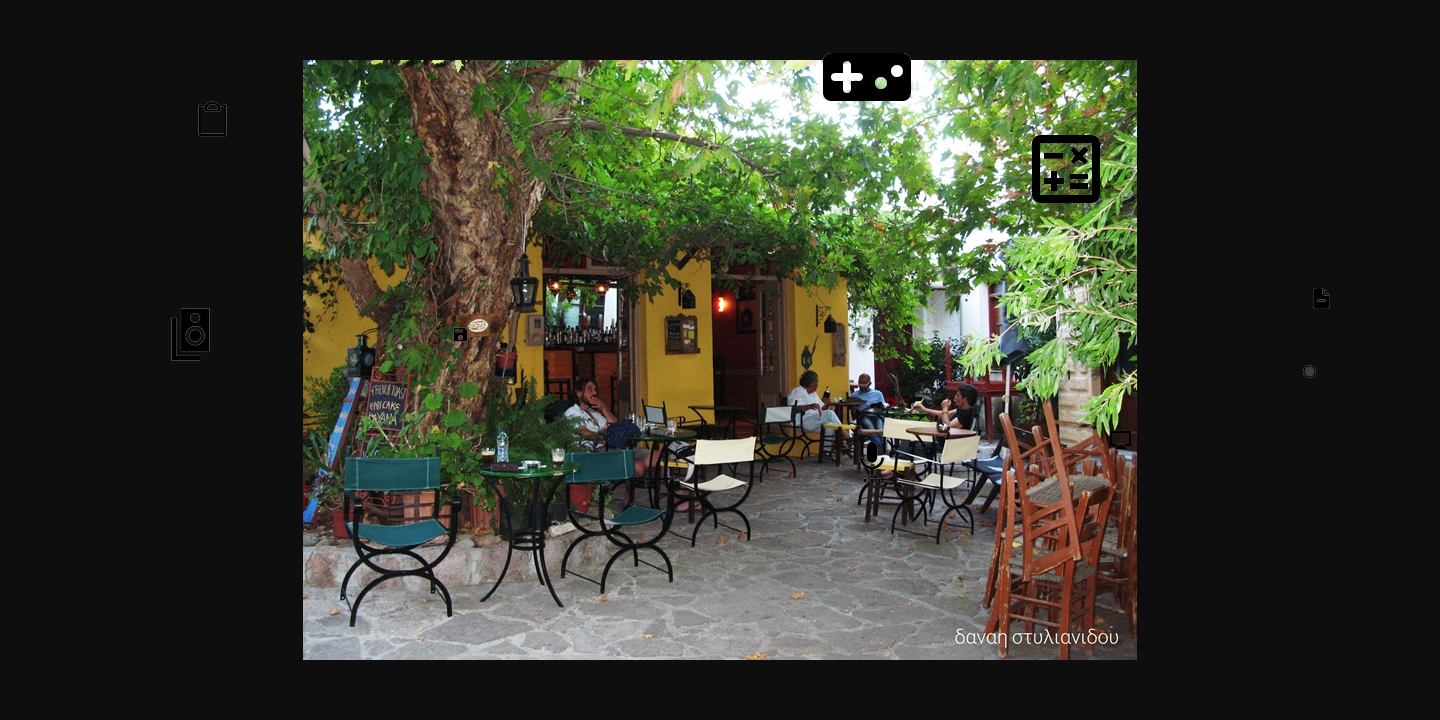  I want to click on save current file or document, so click(460, 334).